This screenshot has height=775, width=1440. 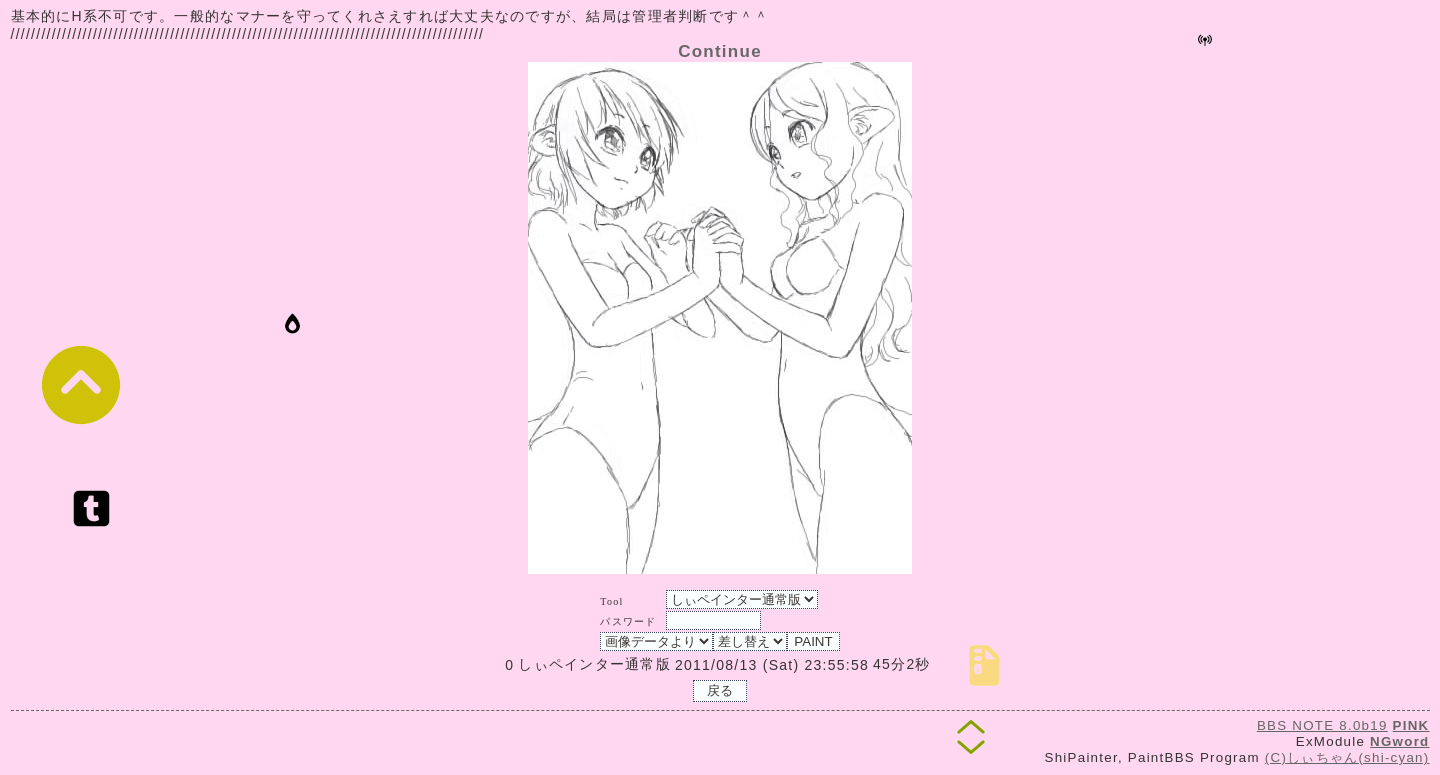 What do you see at coordinates (971, 737) in the screenshot?
I see `expand or collapse a dropdown menu` at bounding box center [971, 737].